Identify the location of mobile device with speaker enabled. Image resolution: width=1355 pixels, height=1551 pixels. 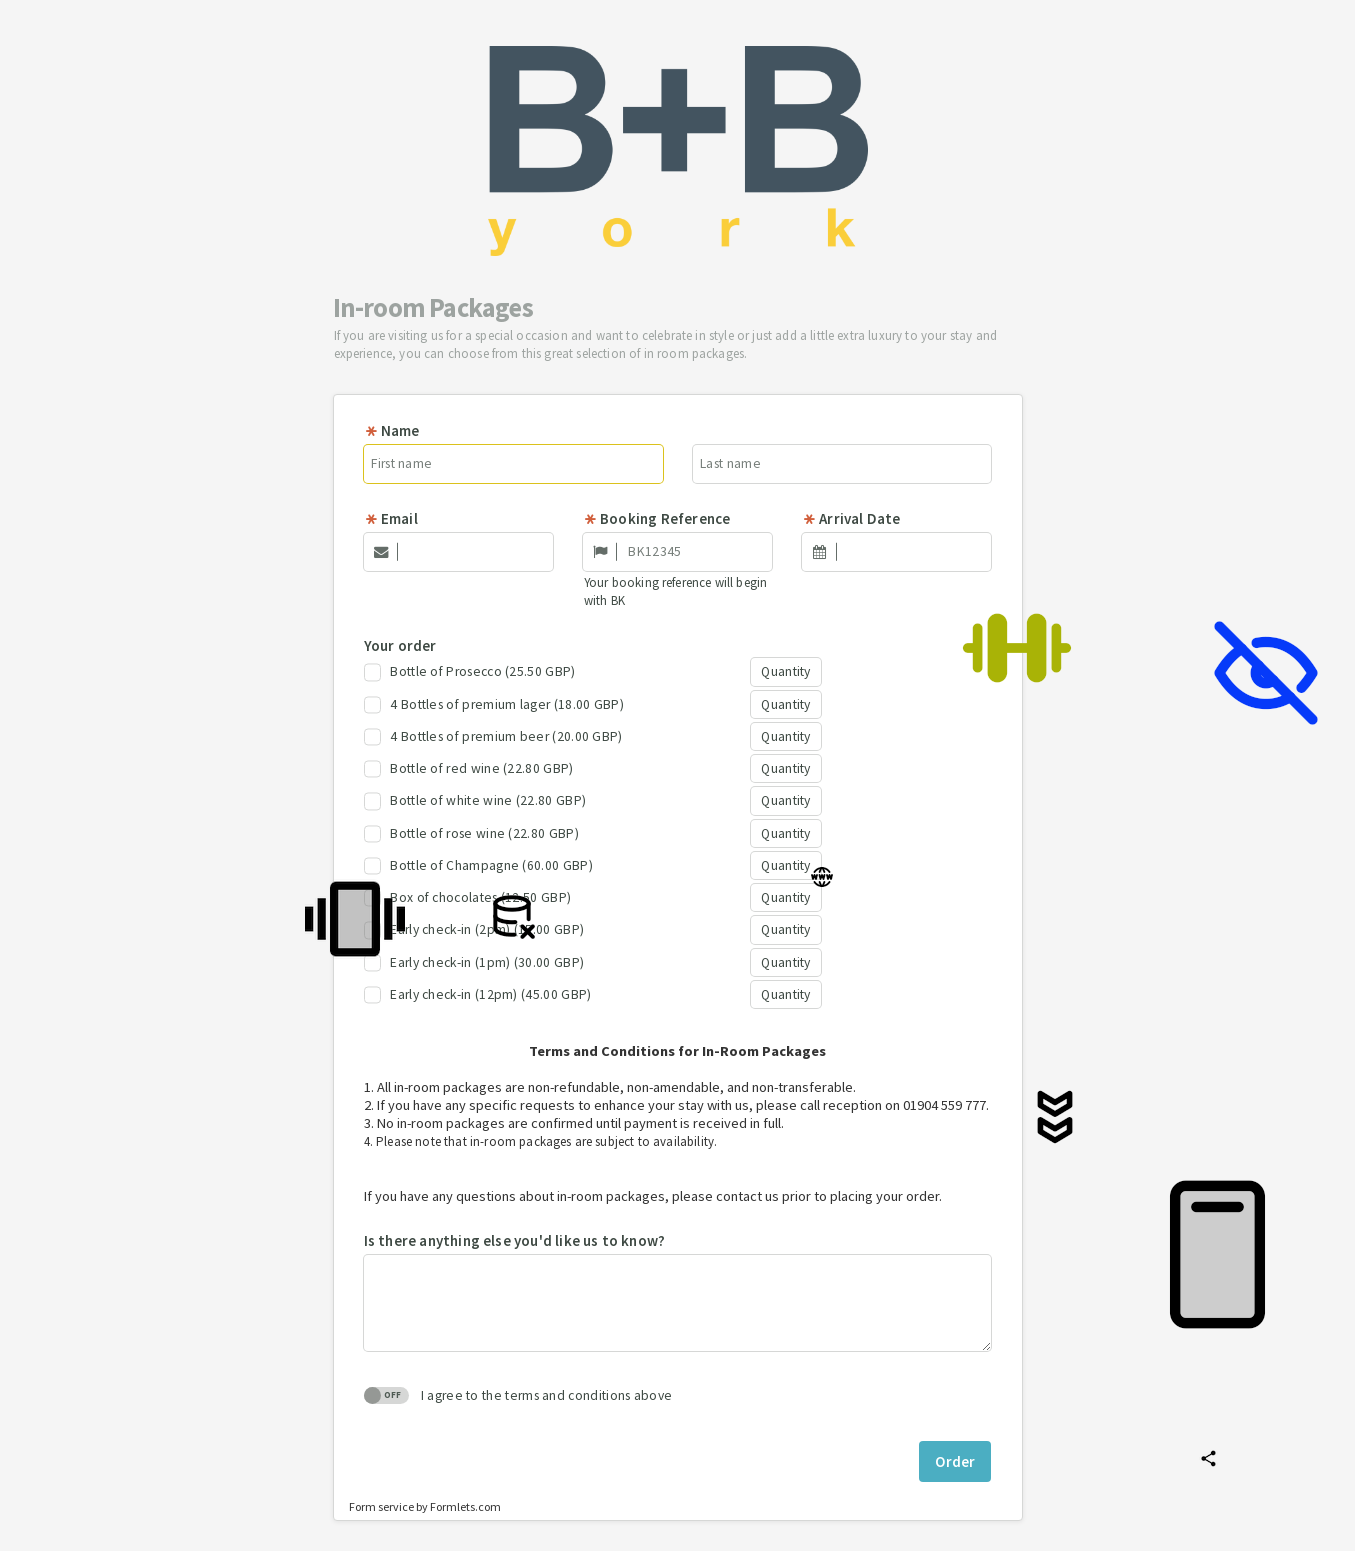
(1217, 1254).